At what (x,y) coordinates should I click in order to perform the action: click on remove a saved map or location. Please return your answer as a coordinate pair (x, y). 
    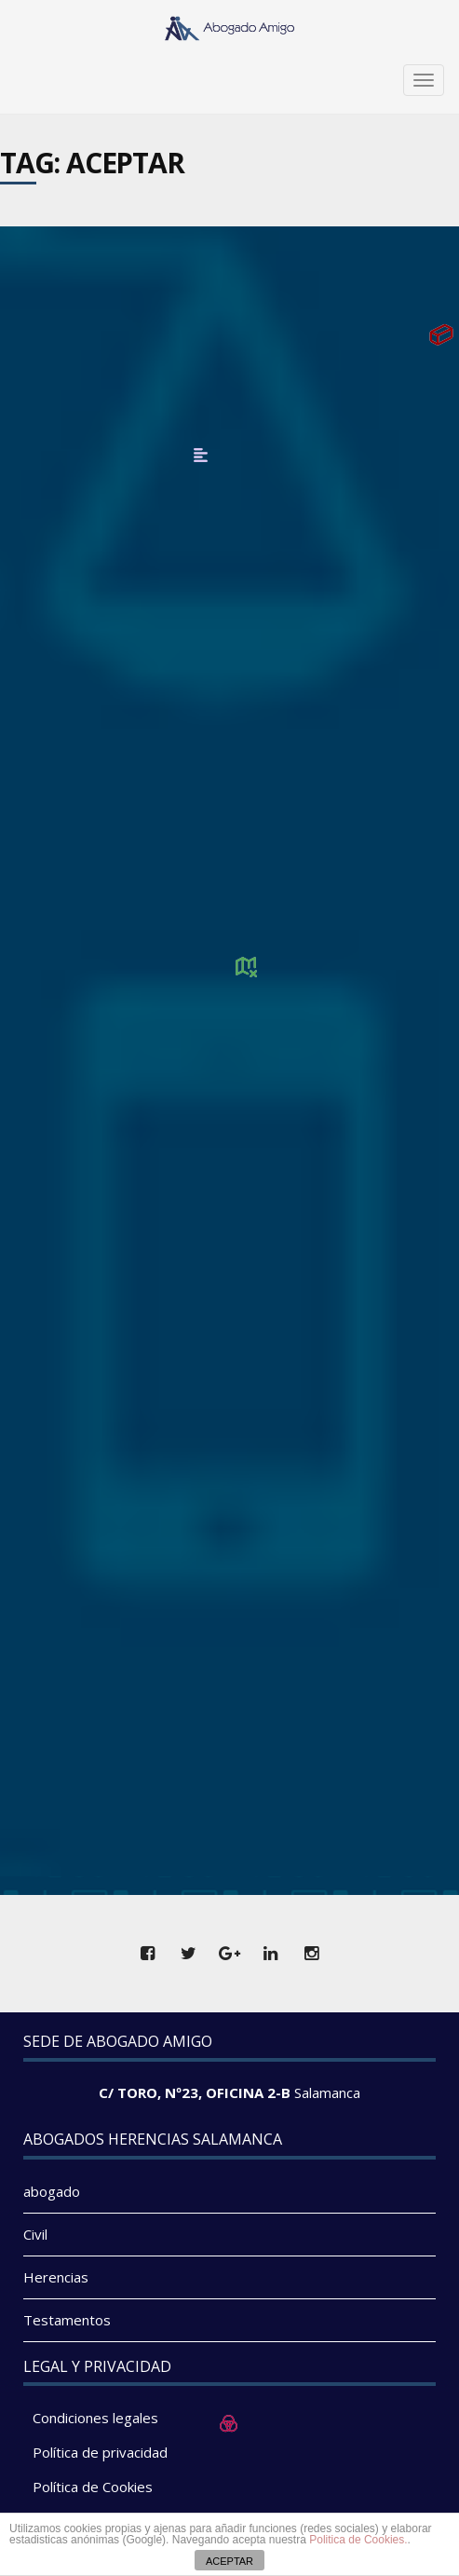
    Looking at the image, I should click on (246, 966).